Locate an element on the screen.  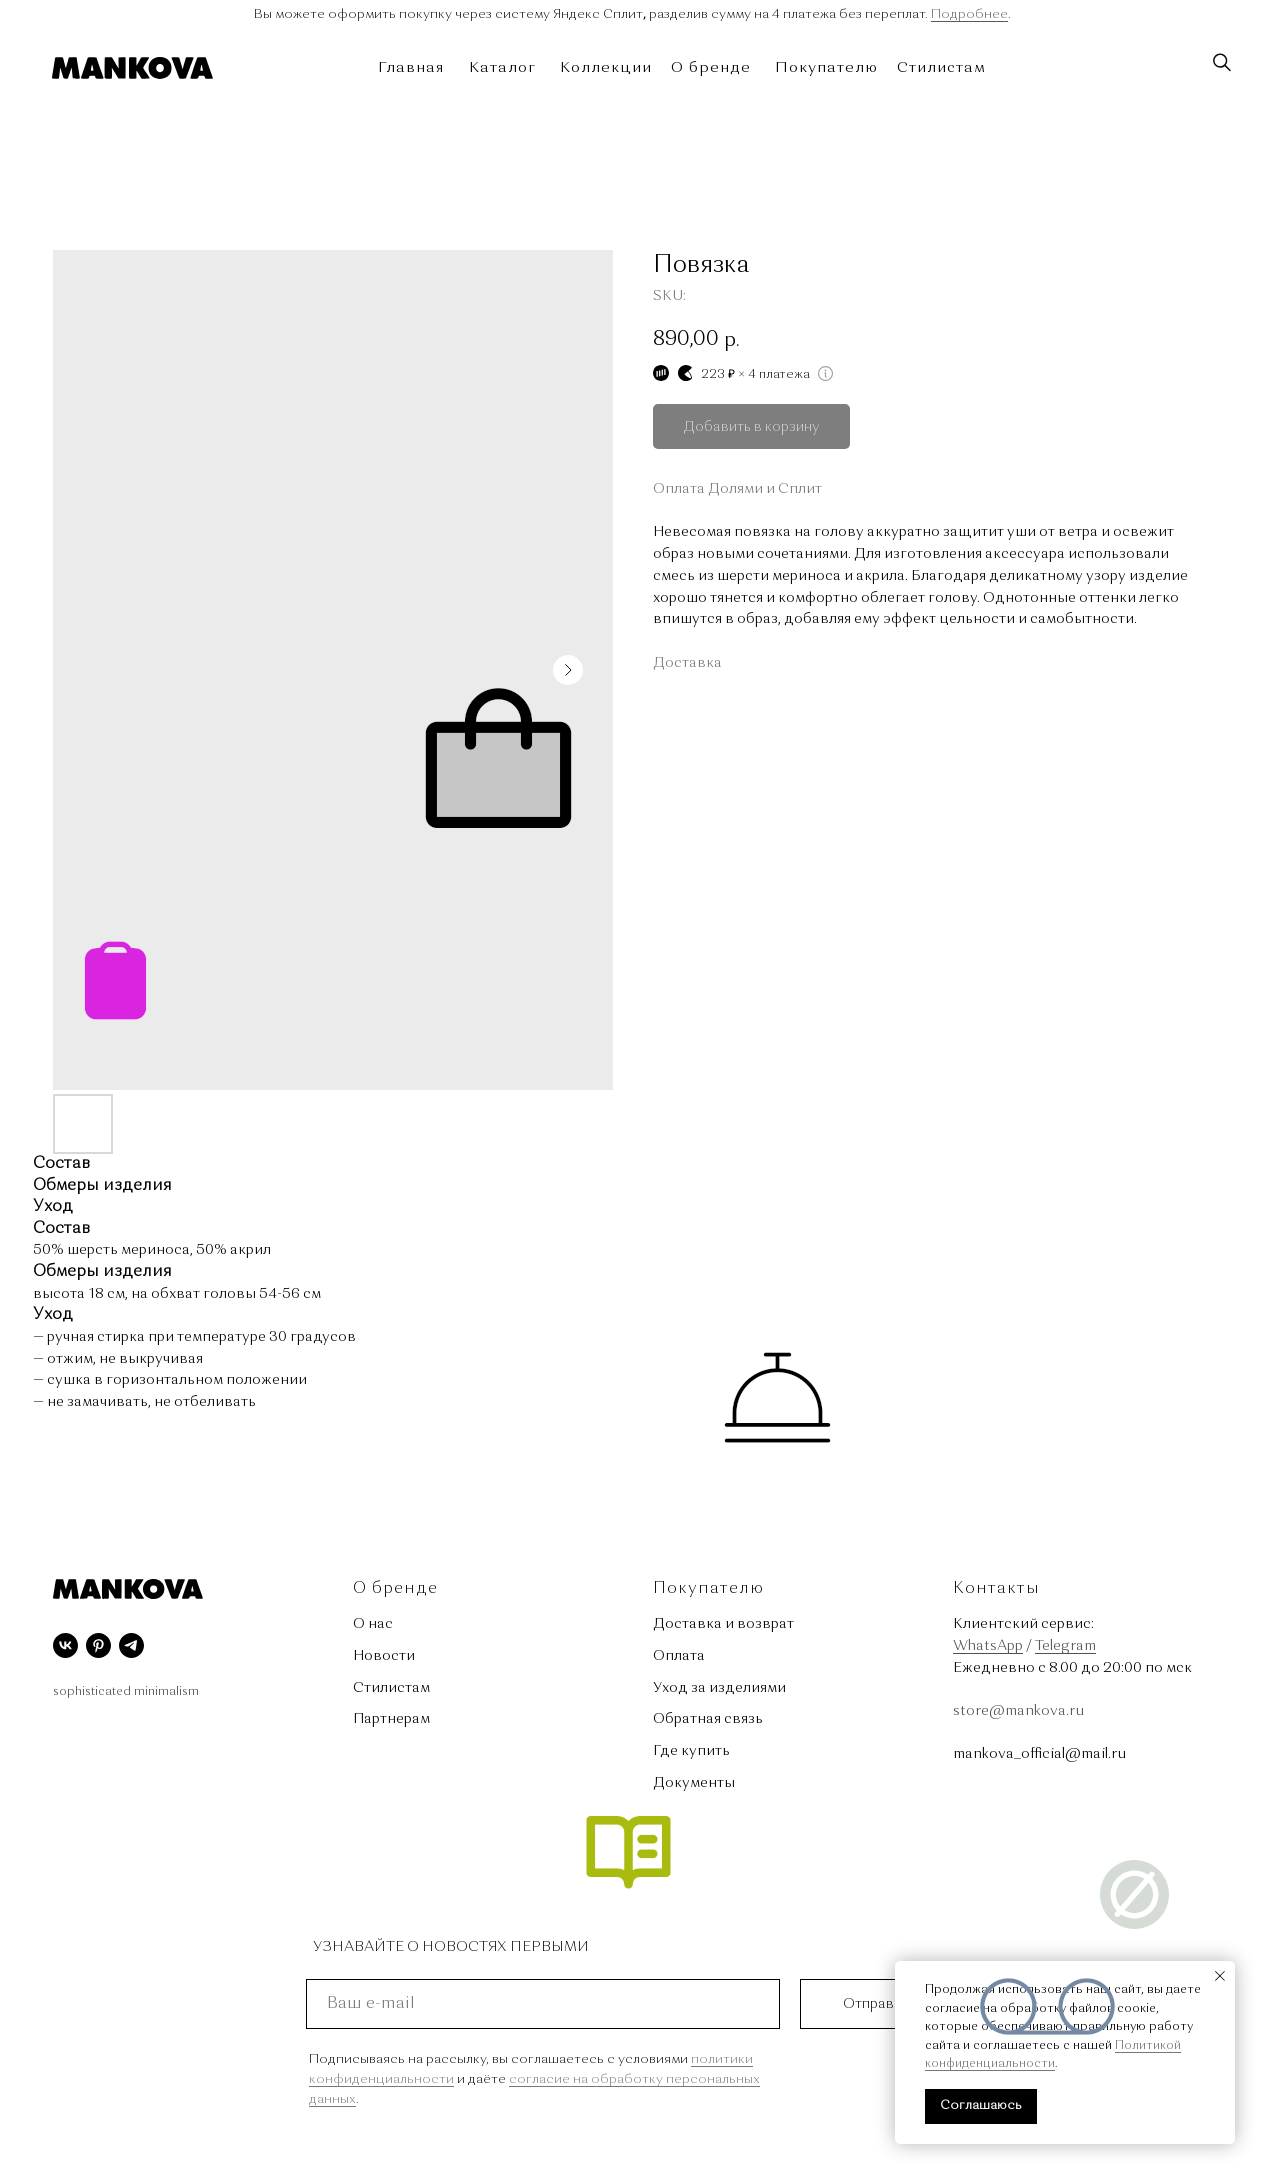
view your shopping bag is located at coordinates (498, 766).